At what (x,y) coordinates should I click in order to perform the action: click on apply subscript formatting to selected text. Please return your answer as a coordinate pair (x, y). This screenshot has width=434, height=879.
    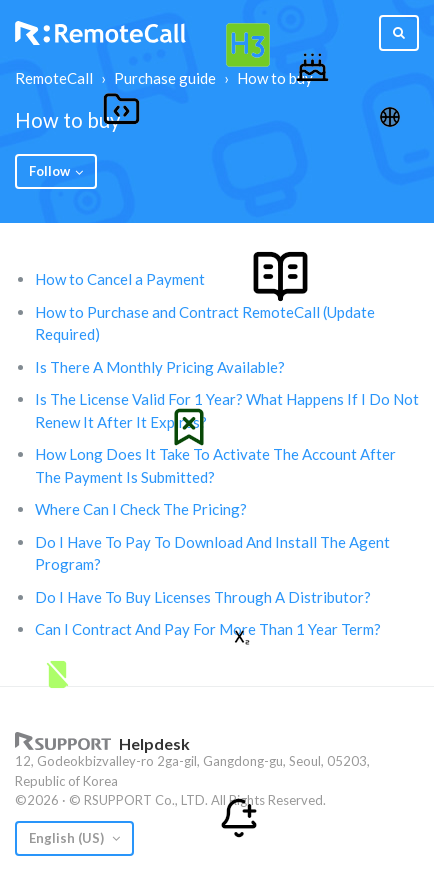
    Looking at the image, I should click on (239, 637).